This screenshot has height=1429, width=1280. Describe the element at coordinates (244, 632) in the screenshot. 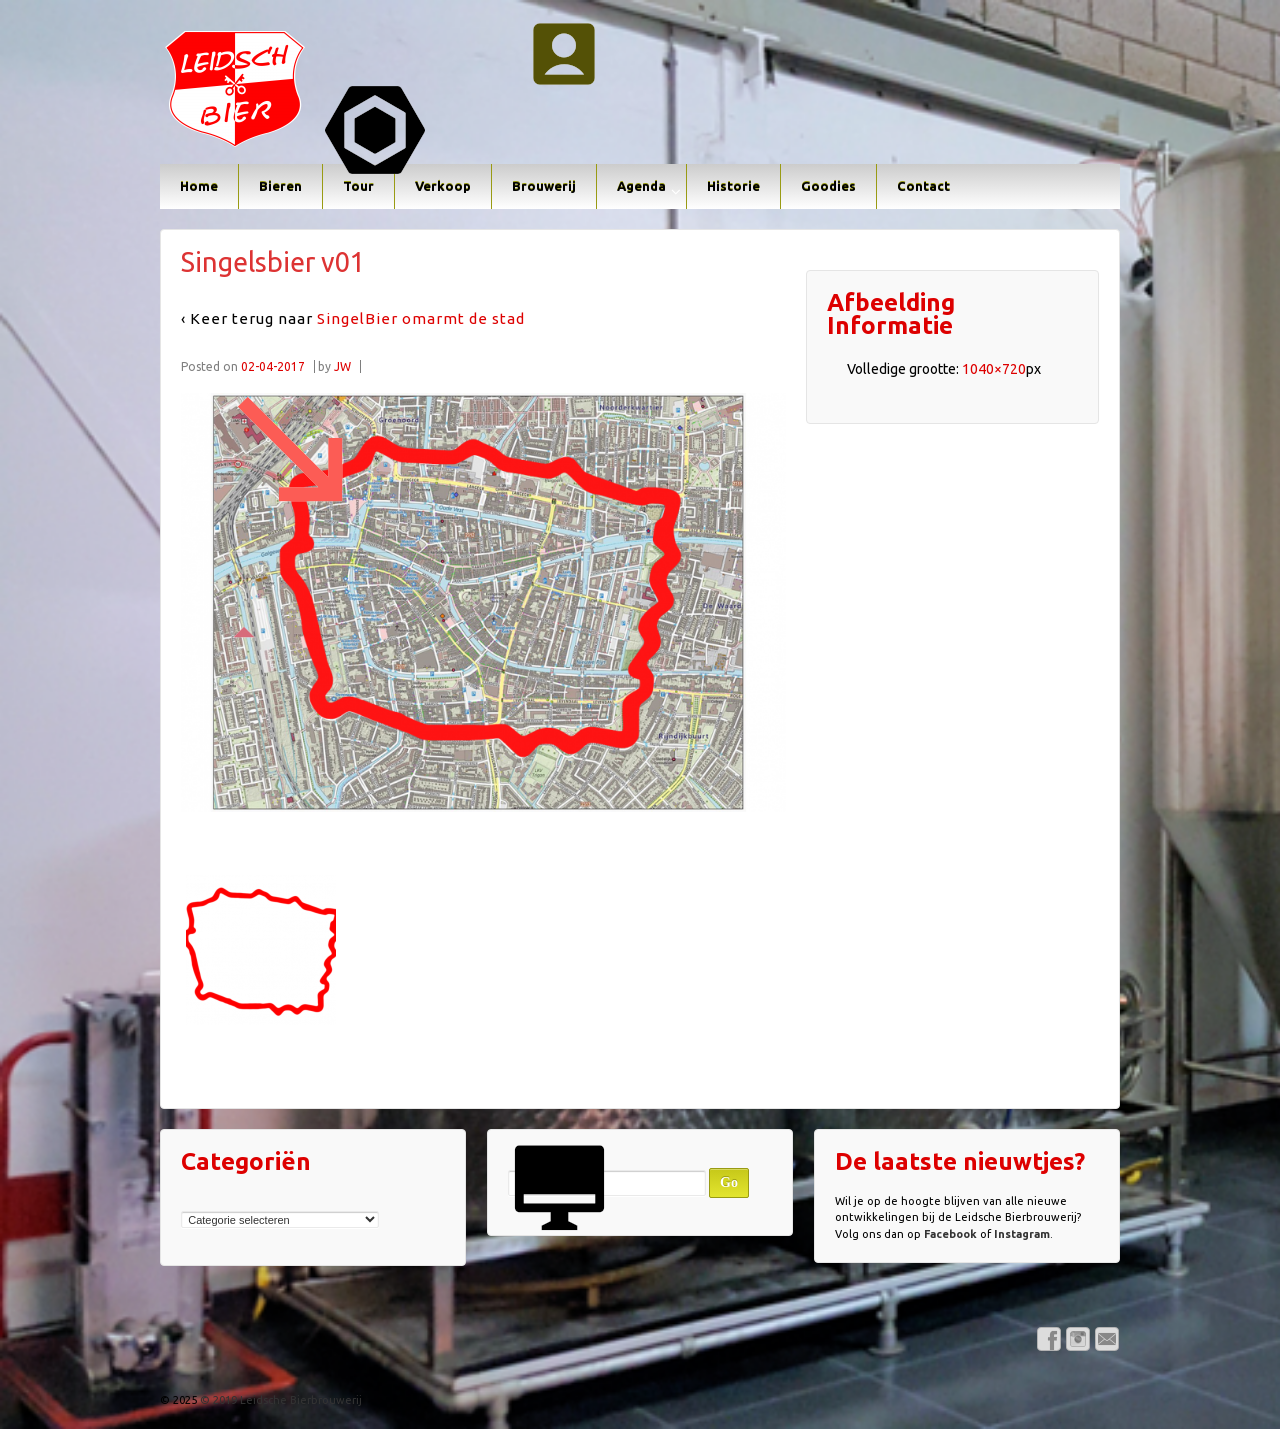

I see `expand or show more content above` at that location.